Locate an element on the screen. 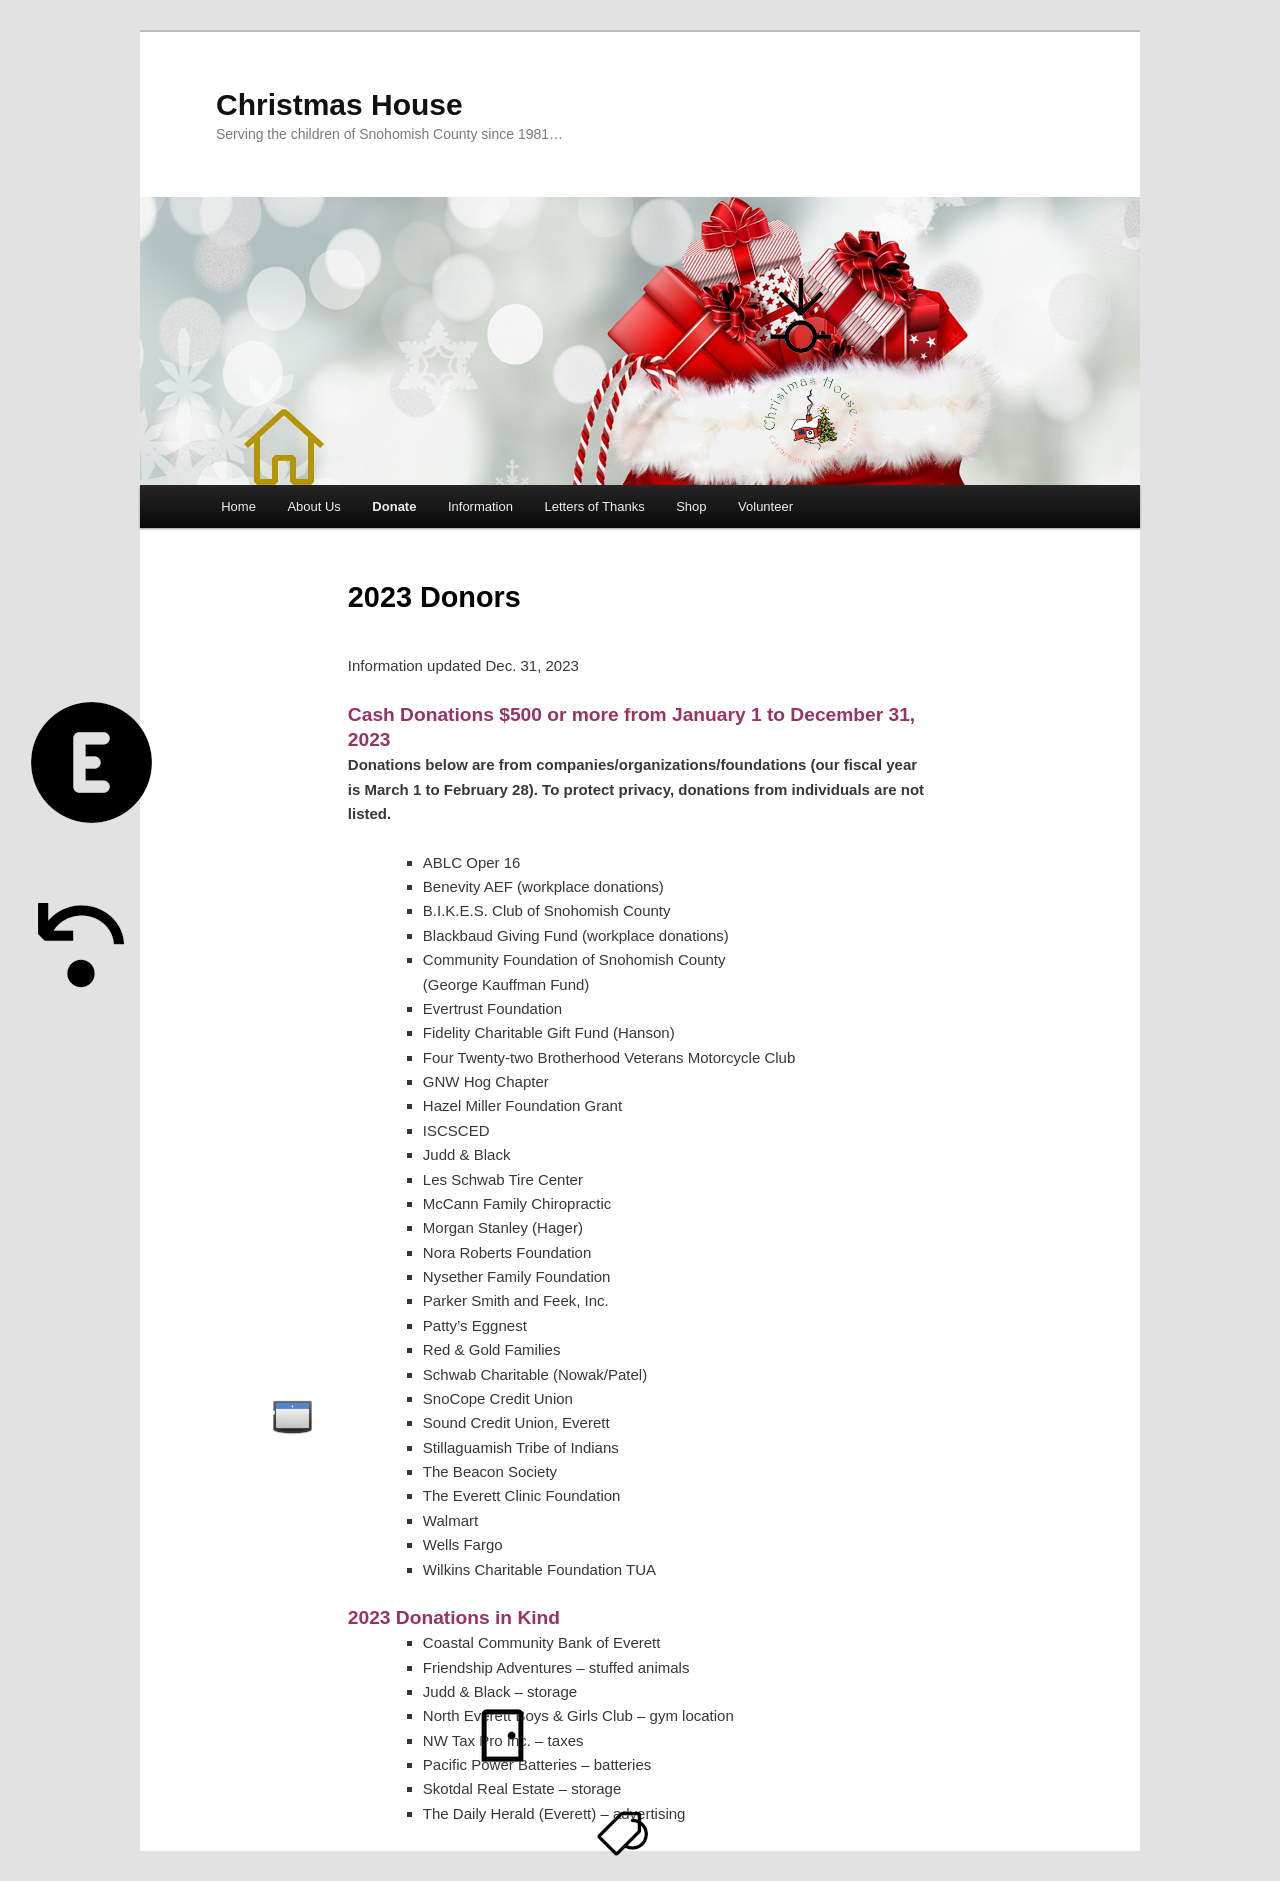  indicates an "E" rating or category is located at coordinates (91, 762).